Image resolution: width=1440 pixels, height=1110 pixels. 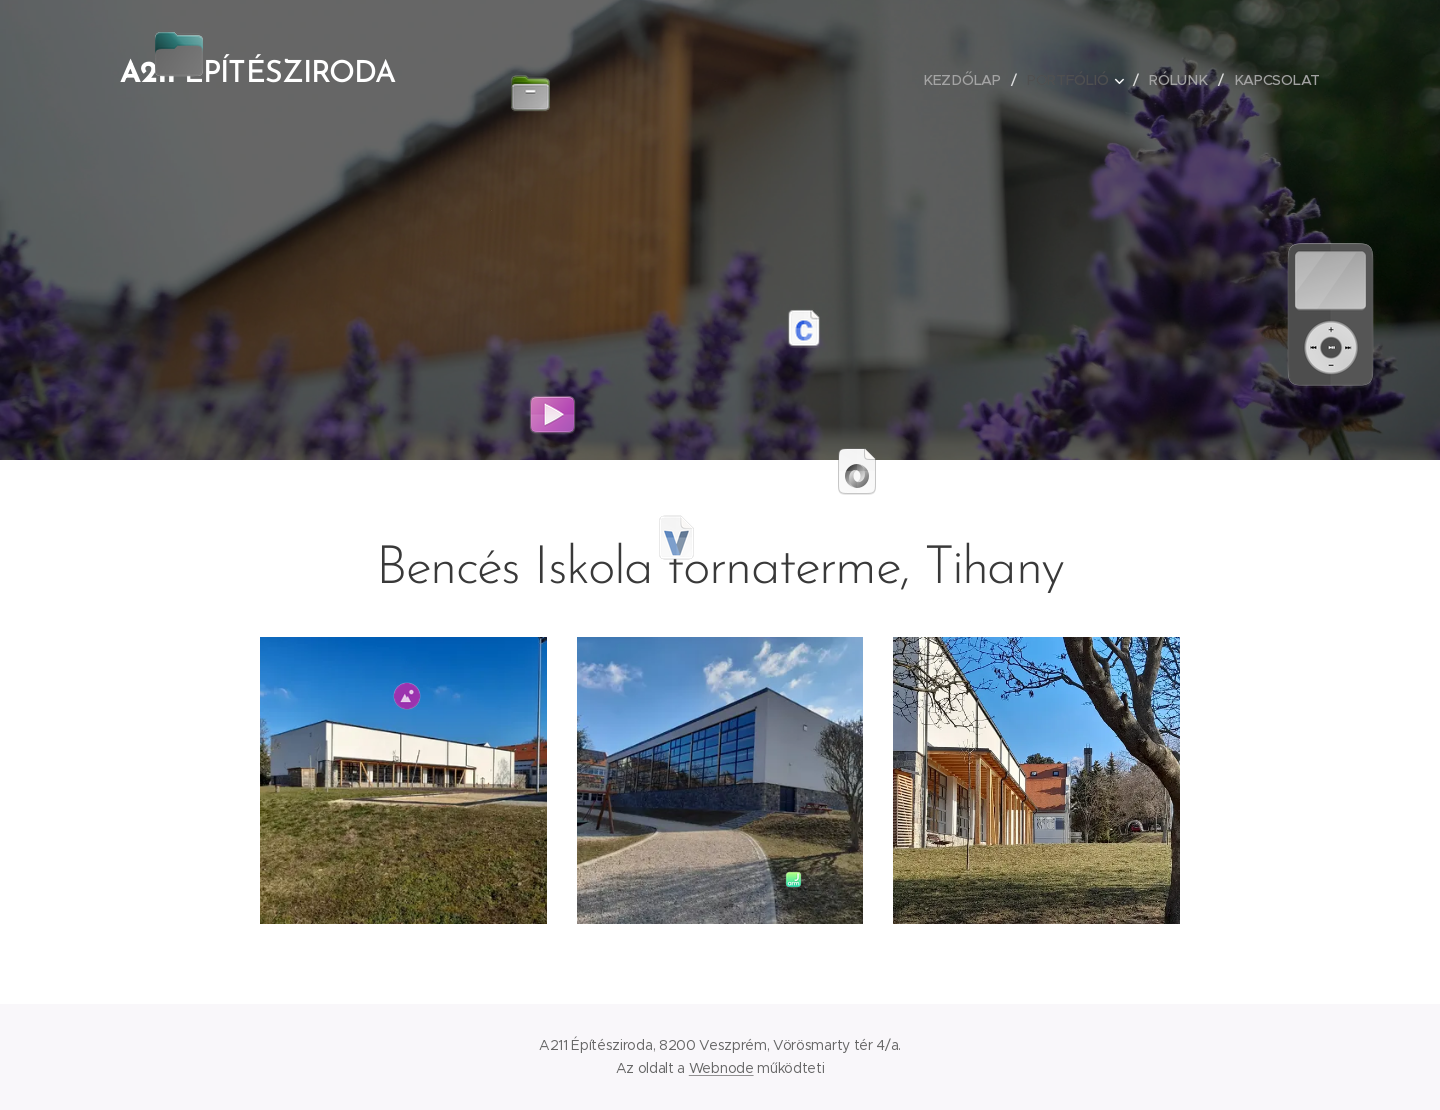 I want to click on a C programming language source file, so click(x=804, y=328).